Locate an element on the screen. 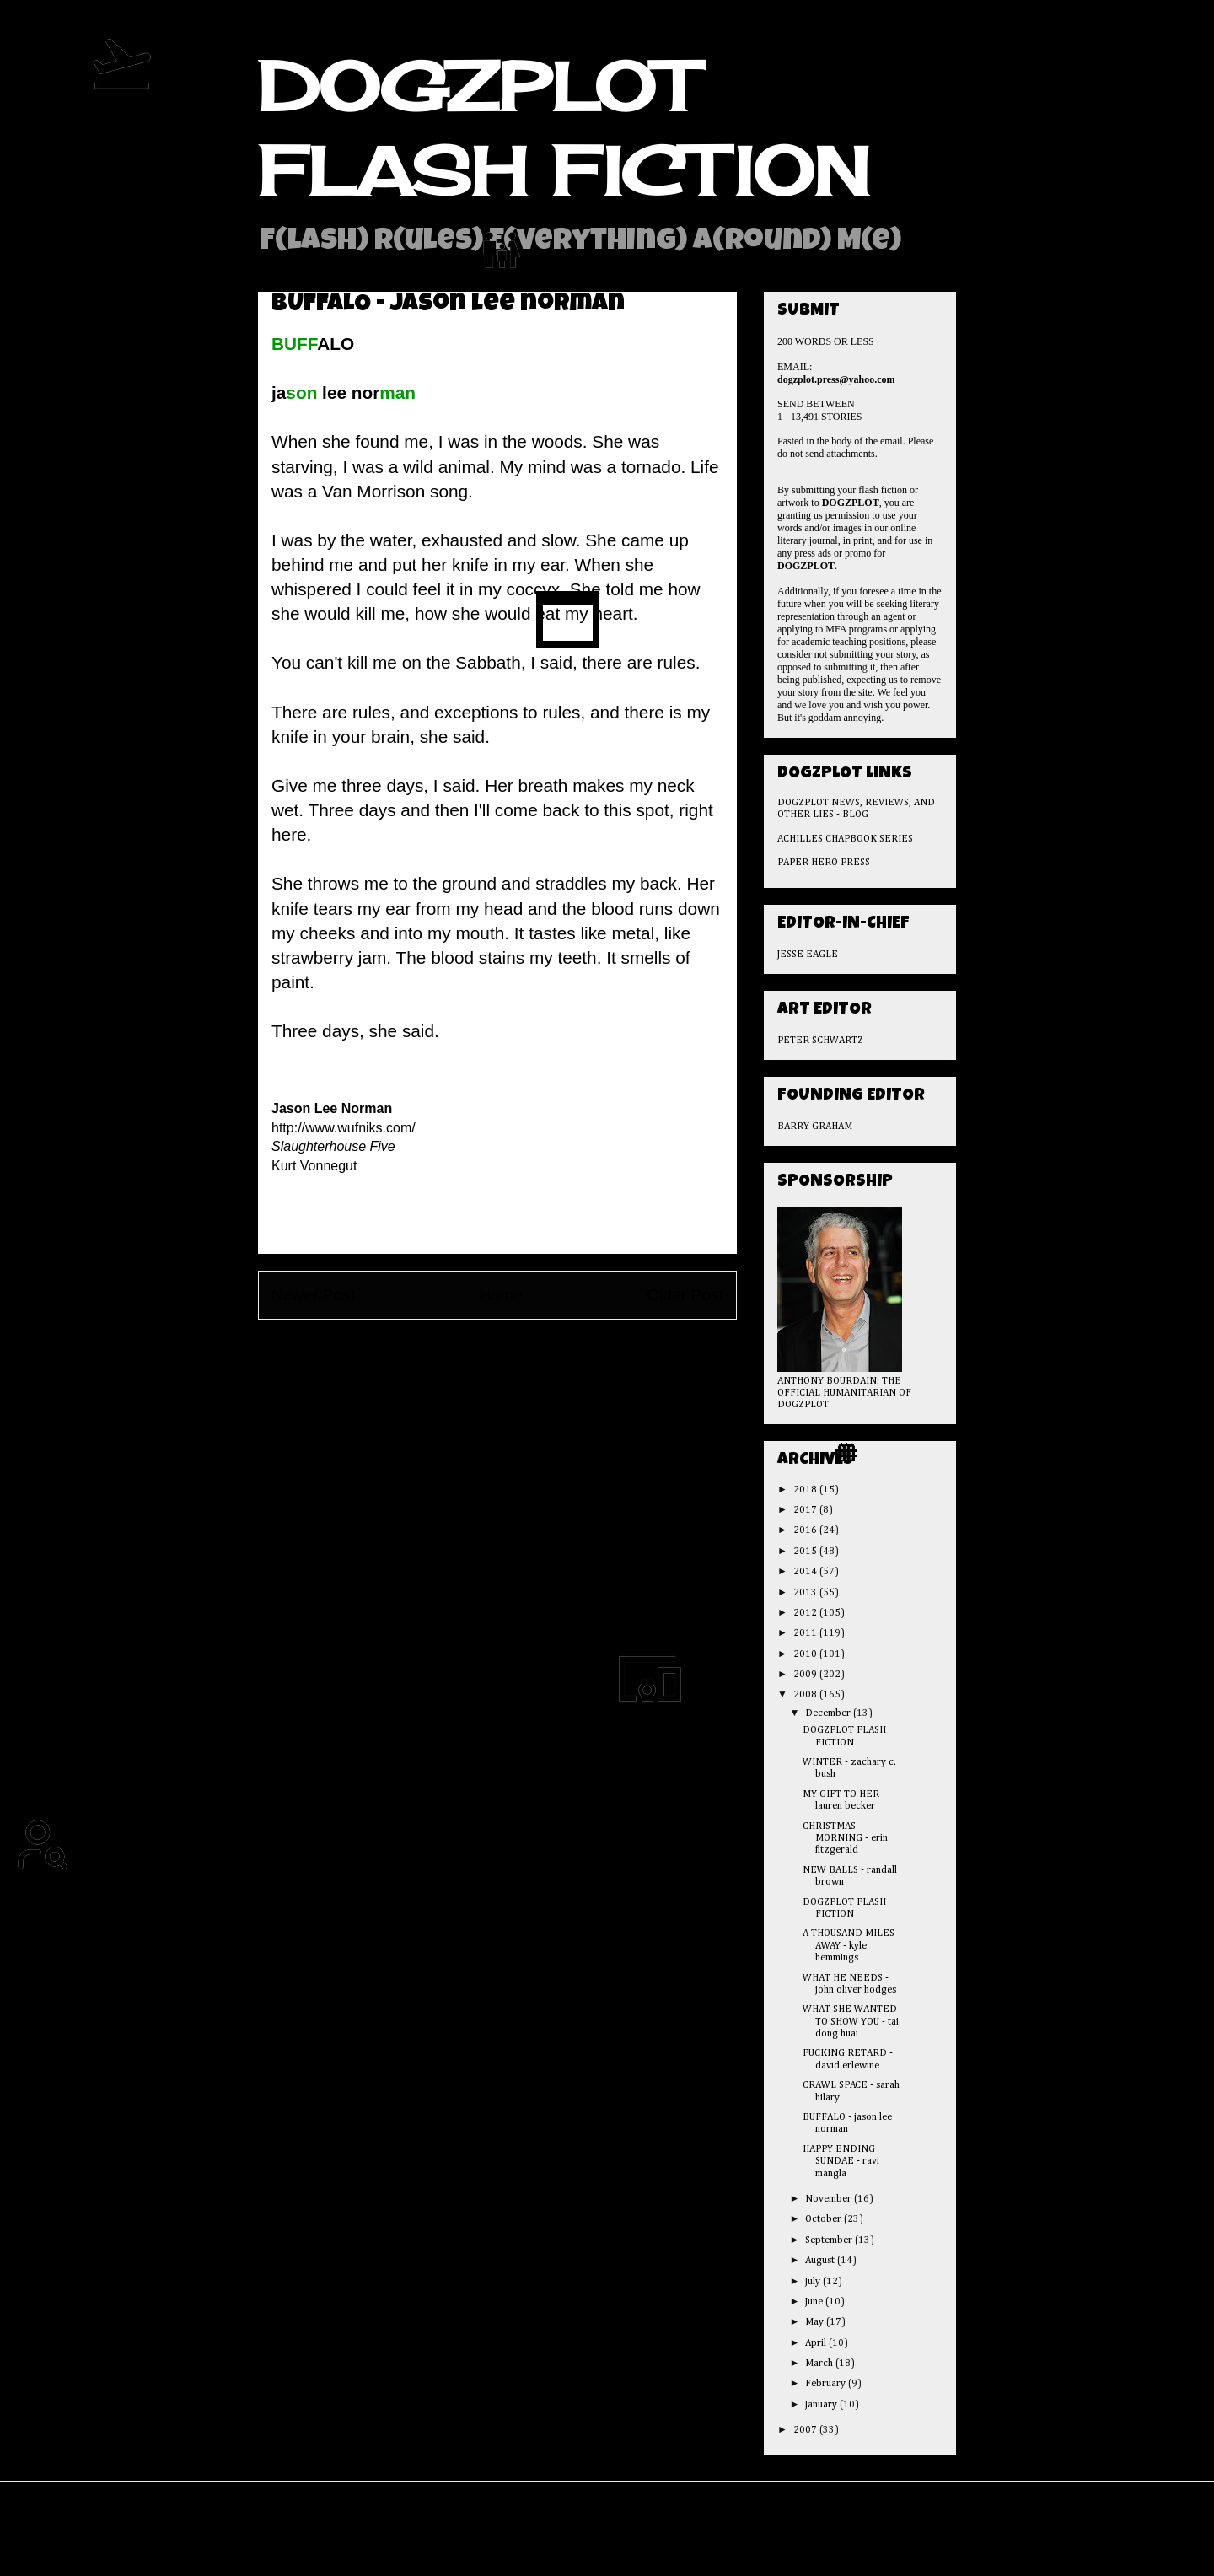 The image size is (1214, 2576). search for a user or contact is located at coordinates (42, 1844).